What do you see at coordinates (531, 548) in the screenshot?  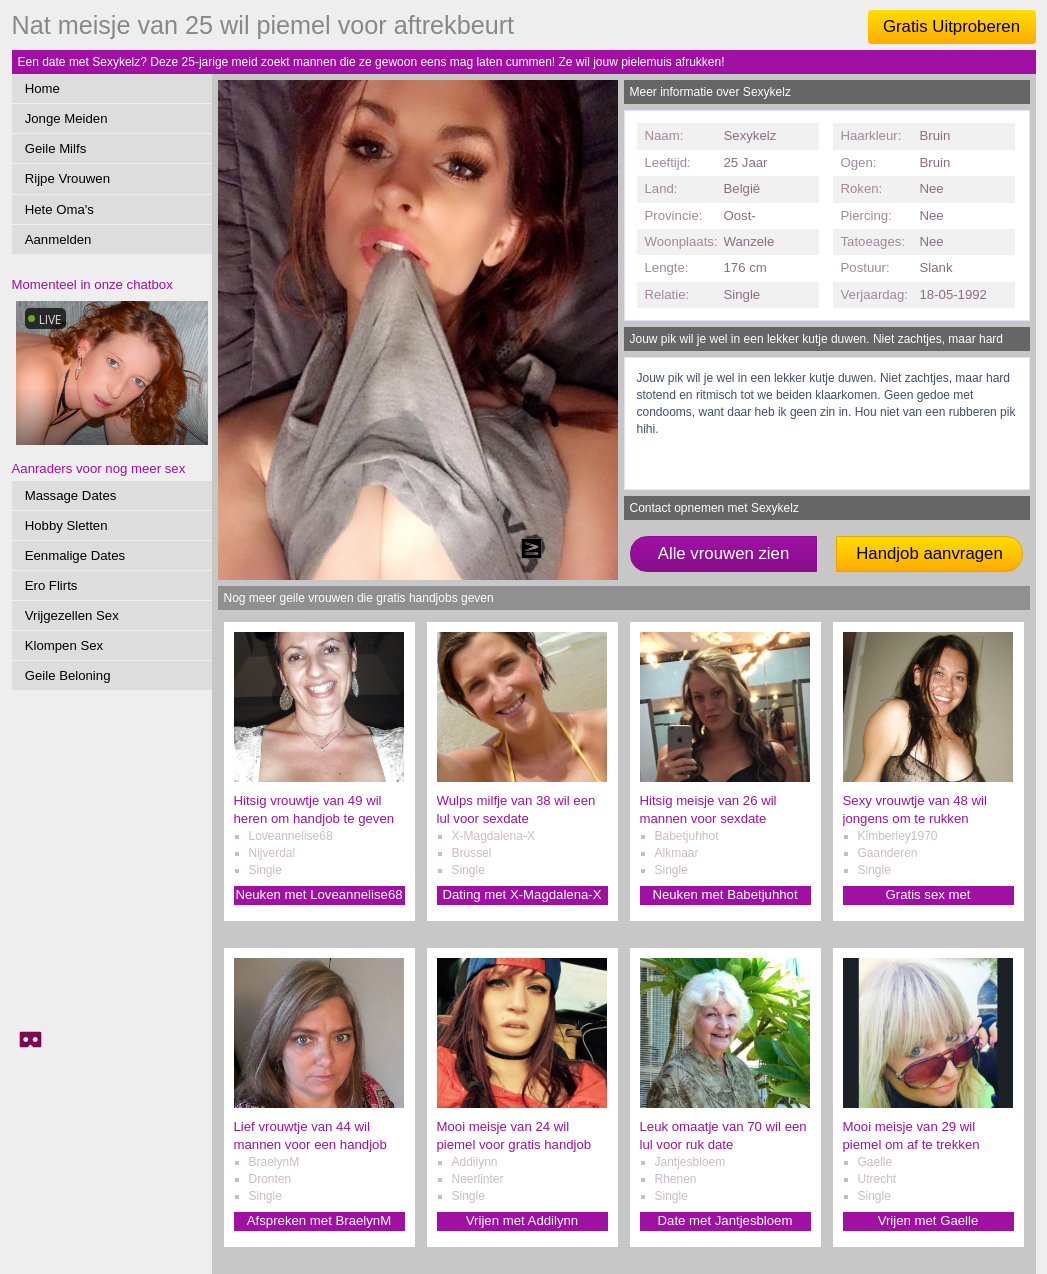 I see `greater than or equal to mathematical operator` at bounding box center [531, 548].